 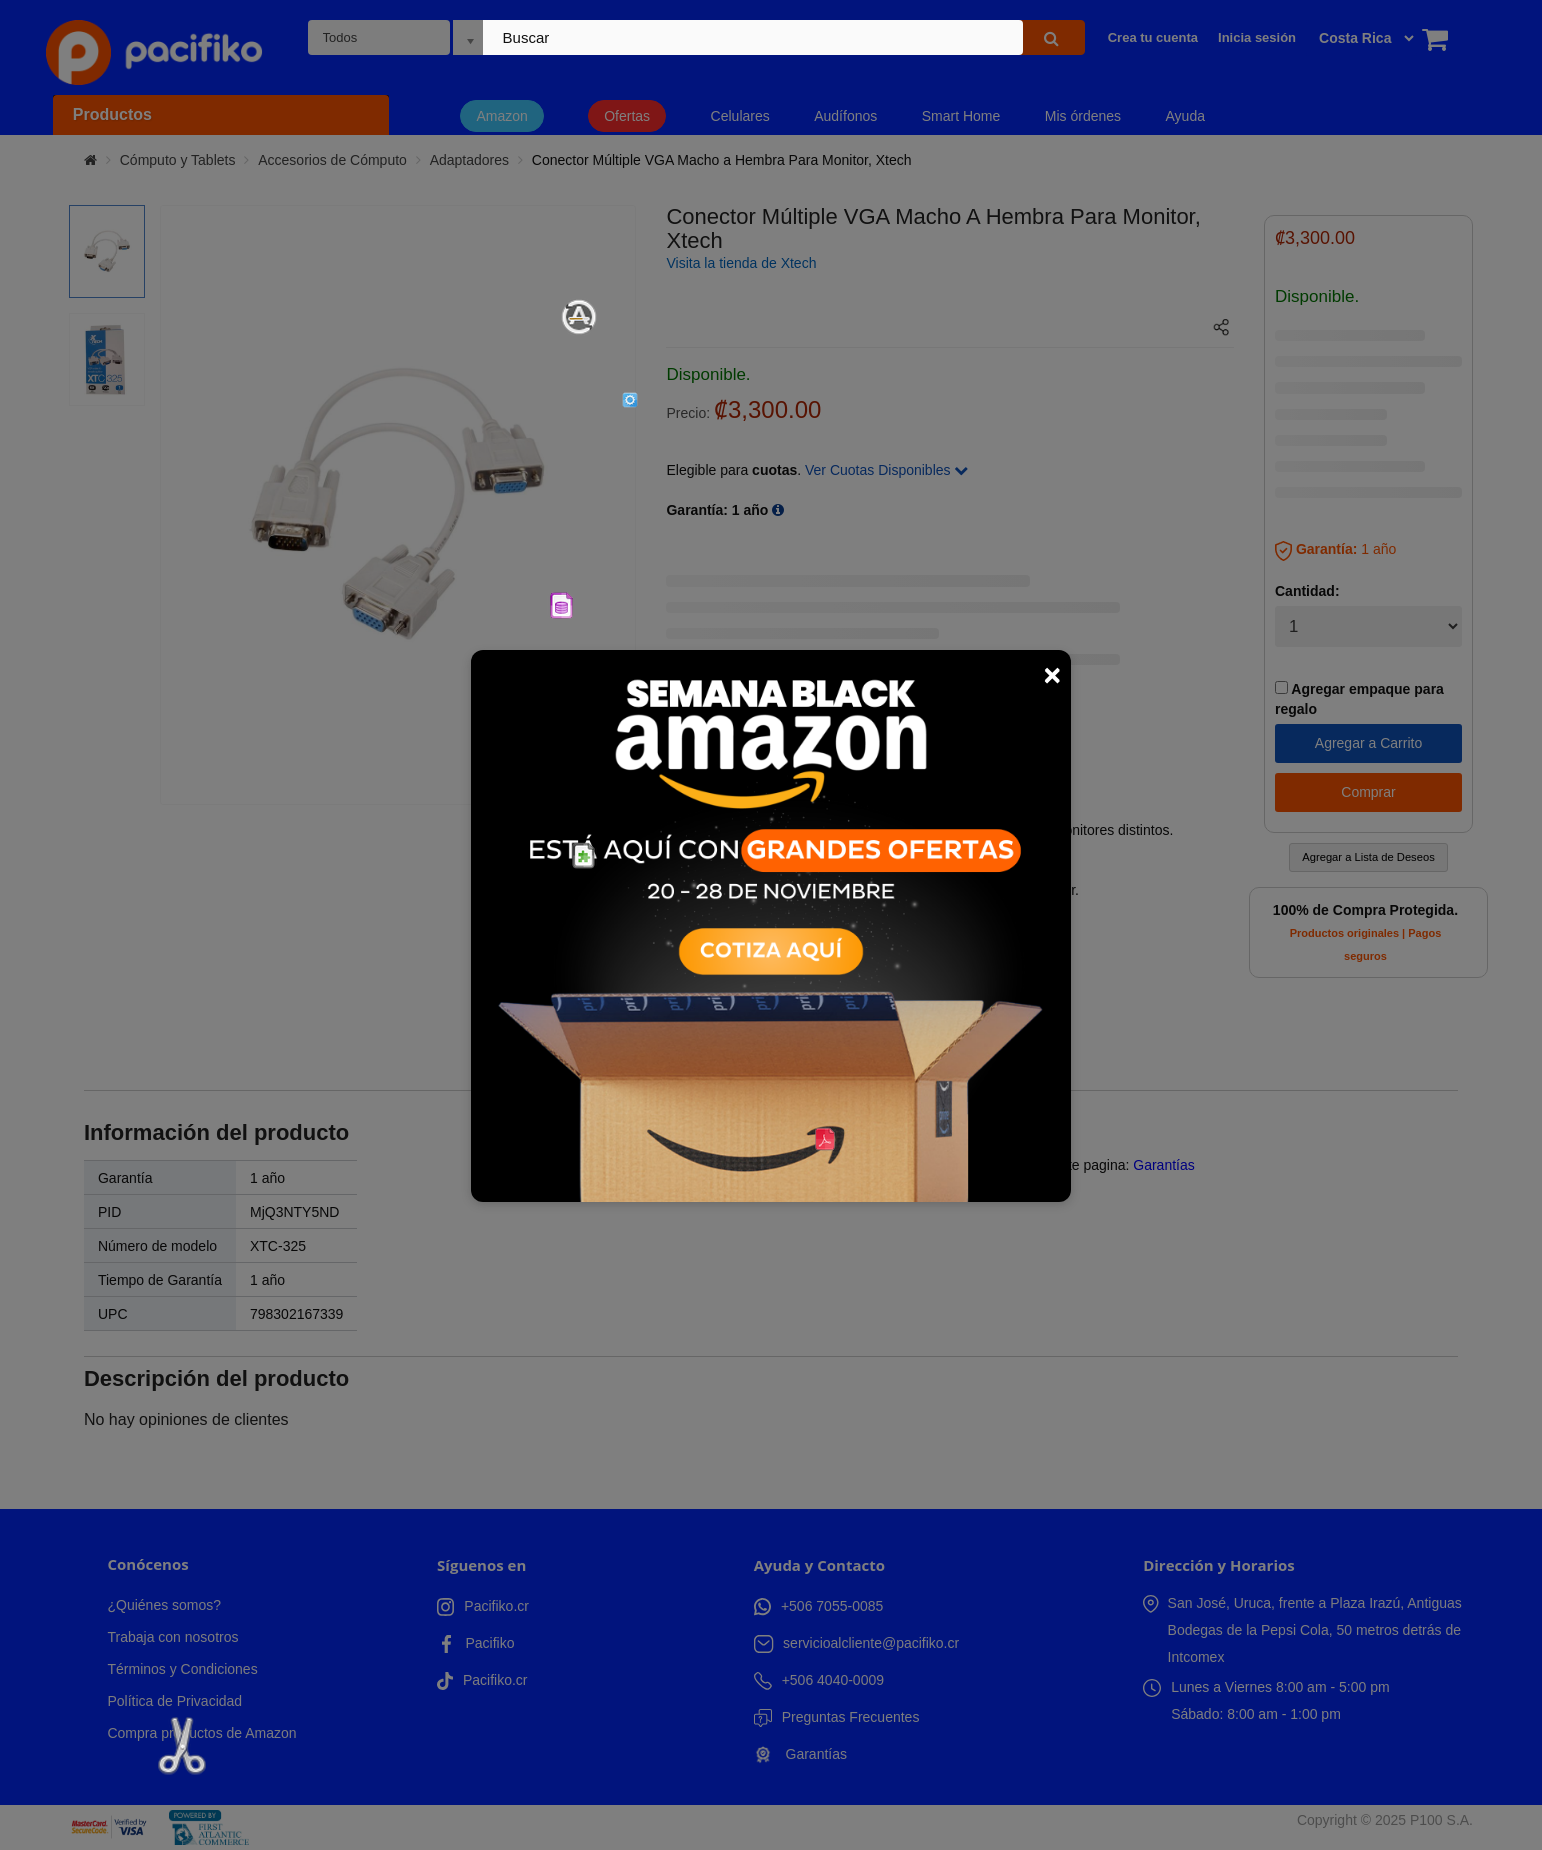 I want to click on a compressed pdf document file, so click(x=825, y=1139).